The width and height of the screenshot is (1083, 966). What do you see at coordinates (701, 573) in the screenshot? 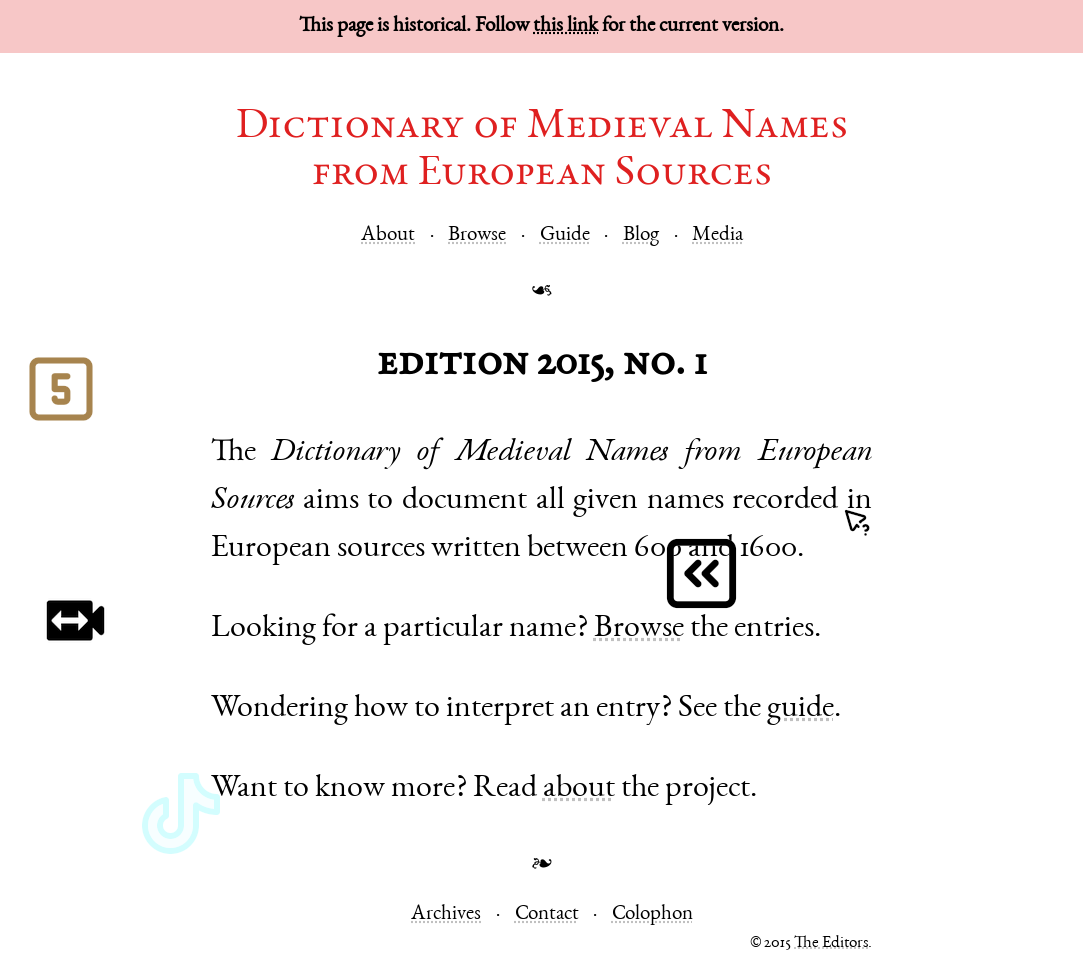
I see `go back to previous section` at bounding box center [701, 573].